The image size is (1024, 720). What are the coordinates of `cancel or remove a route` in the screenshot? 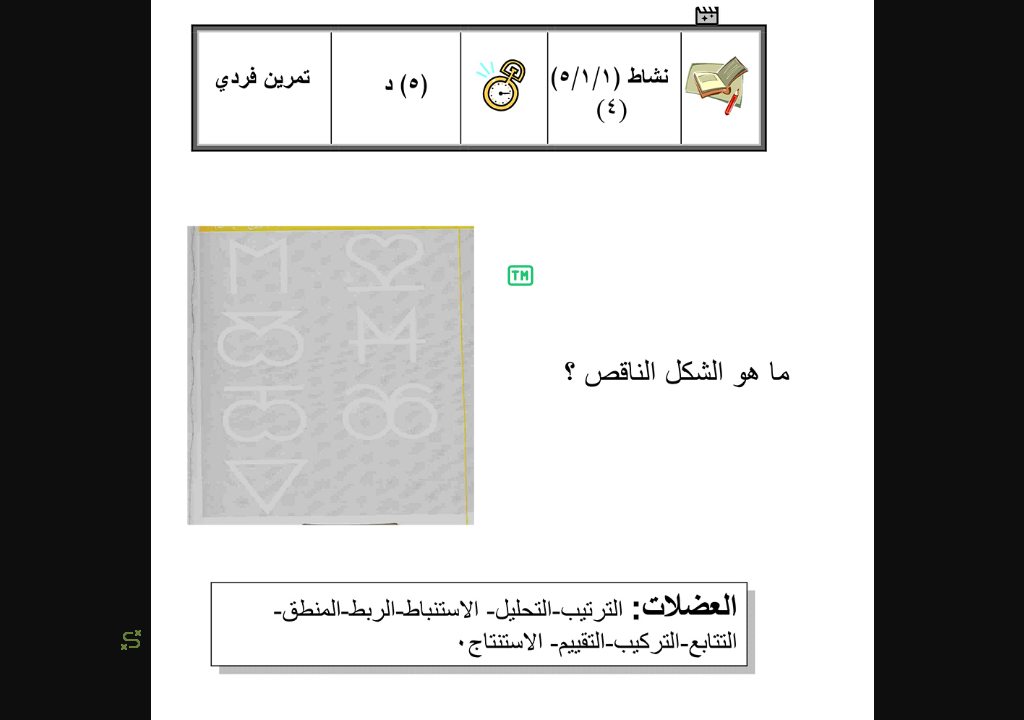 It's located at (131, 640).